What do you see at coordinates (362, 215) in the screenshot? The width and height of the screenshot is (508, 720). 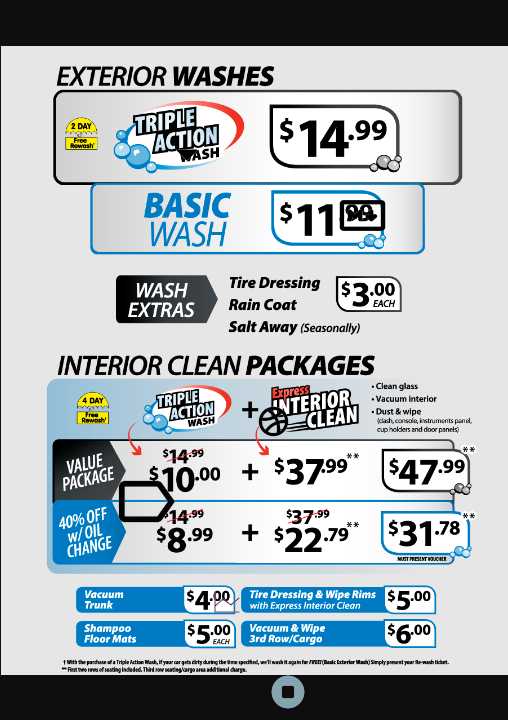 I see `format text using markdown` at bounding box center [362, 215].